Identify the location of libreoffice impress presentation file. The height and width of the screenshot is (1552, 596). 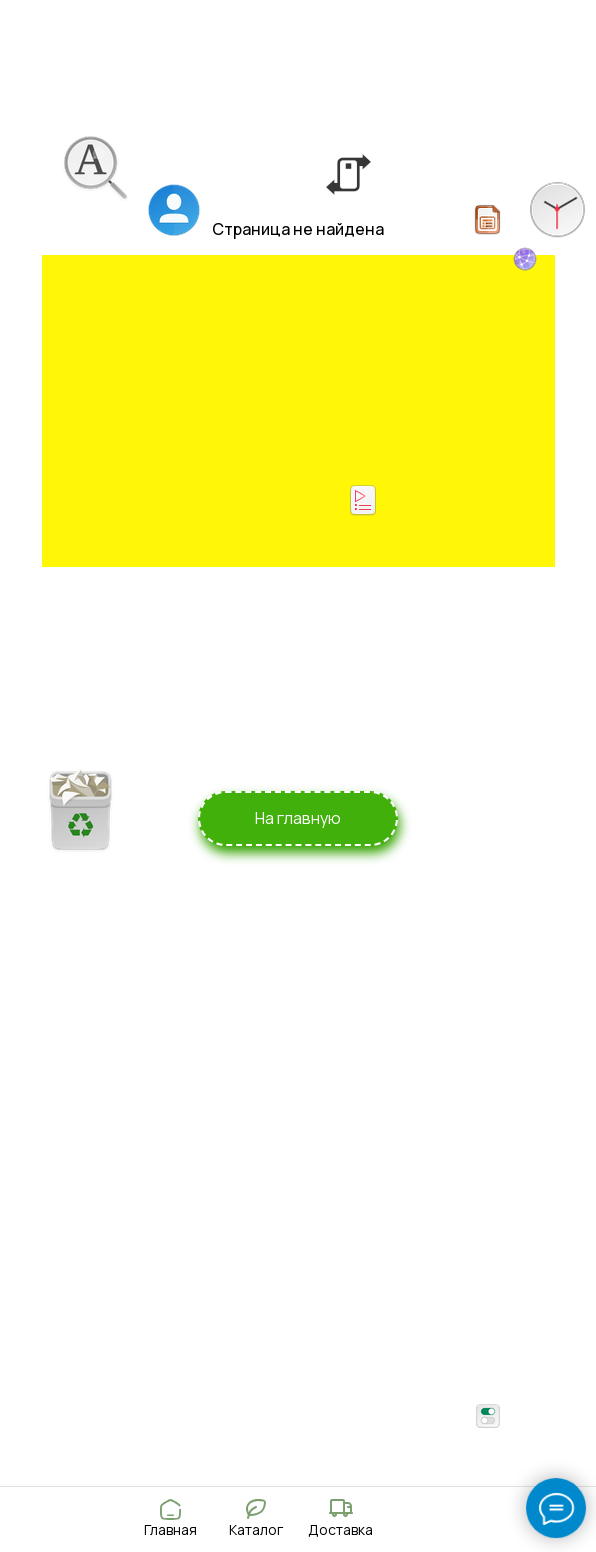
(487, 219).